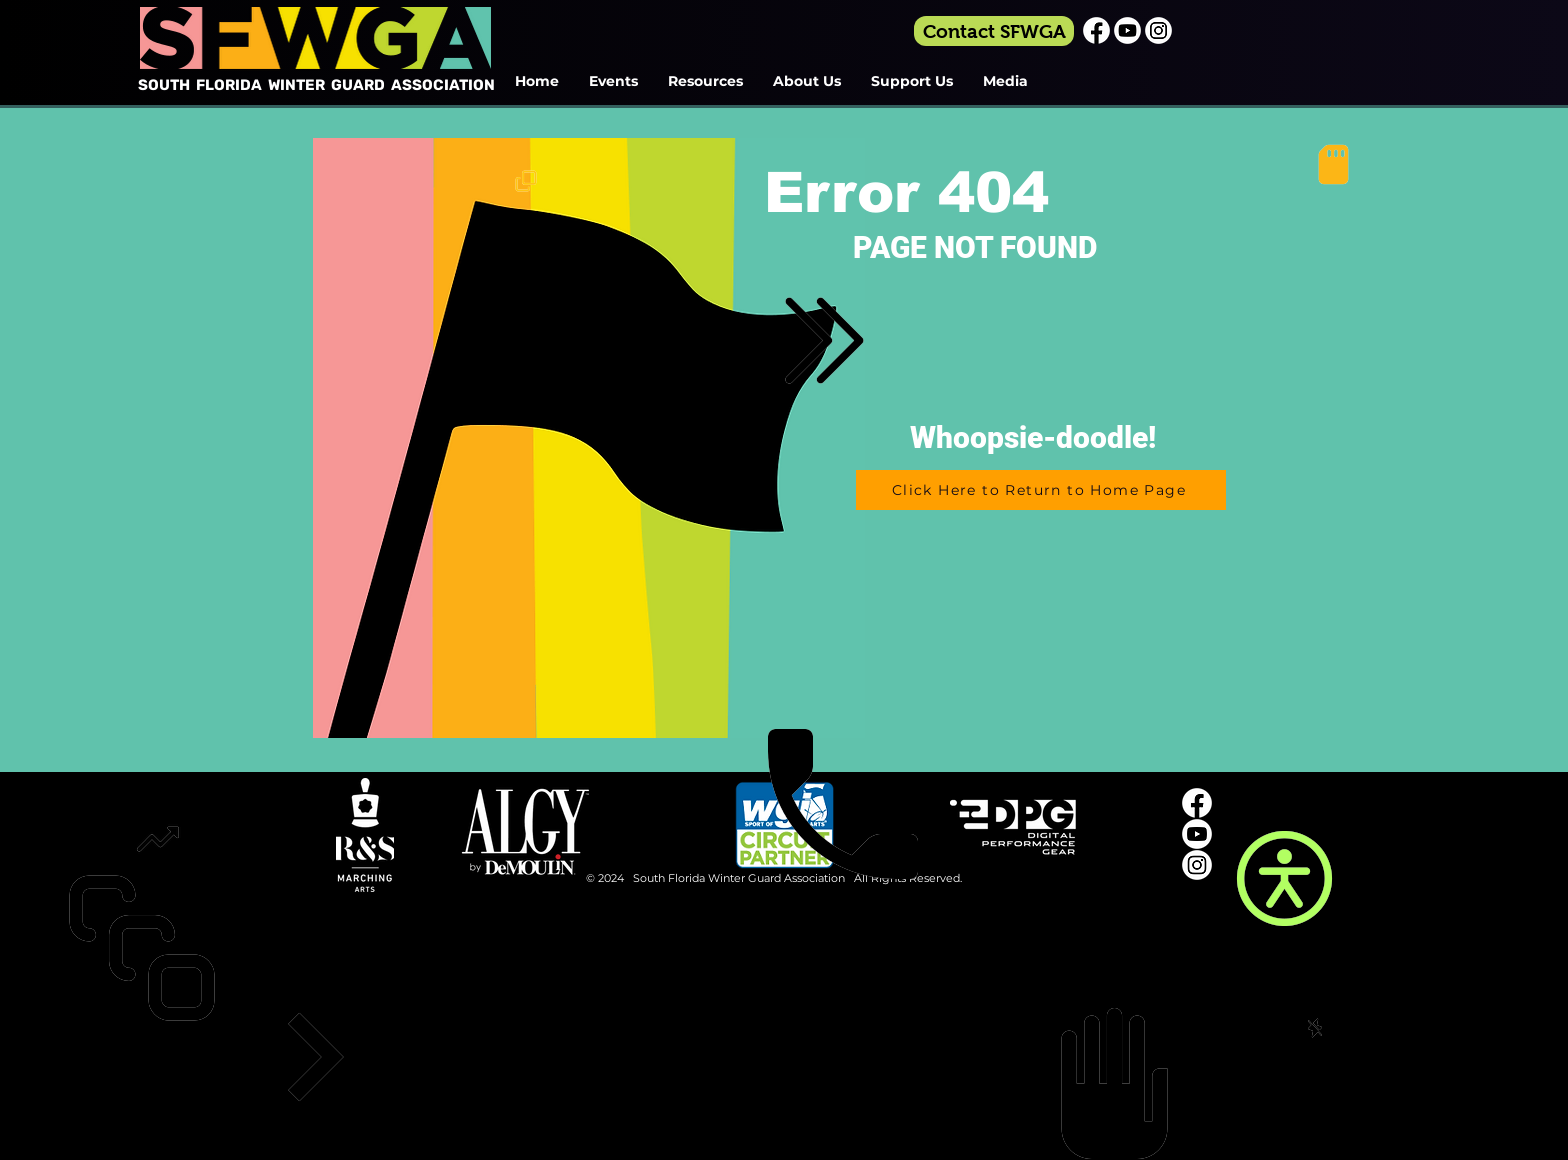  I want to click on disable flash or quick actions, so click(1315, 1028).